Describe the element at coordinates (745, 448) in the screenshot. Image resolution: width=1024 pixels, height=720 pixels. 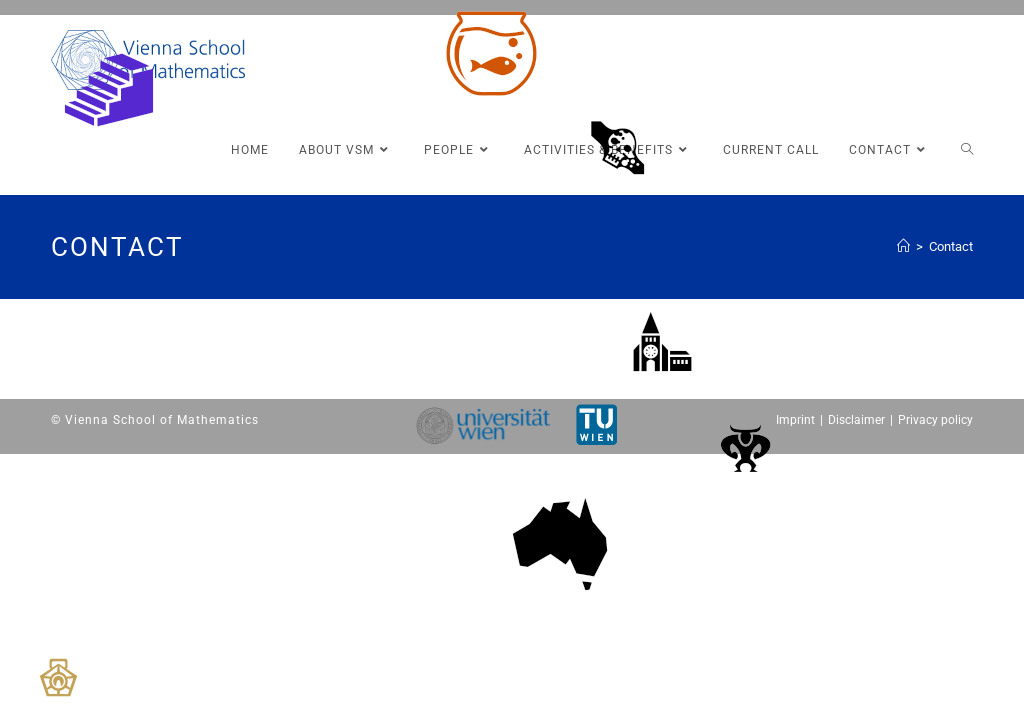
I see `select minotaur character or enemy type` at that location.